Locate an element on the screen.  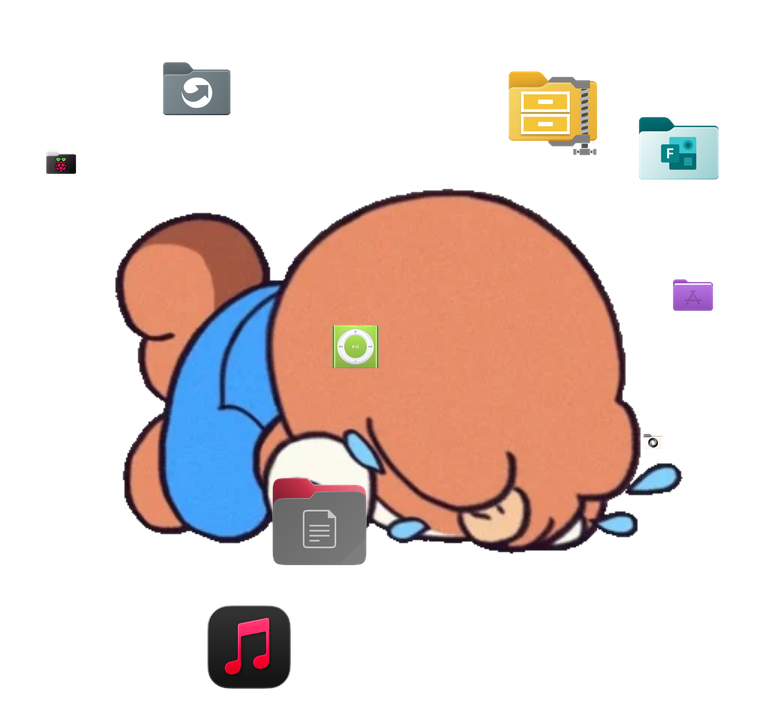
open your documents folder is located at coordinates (319, 521).